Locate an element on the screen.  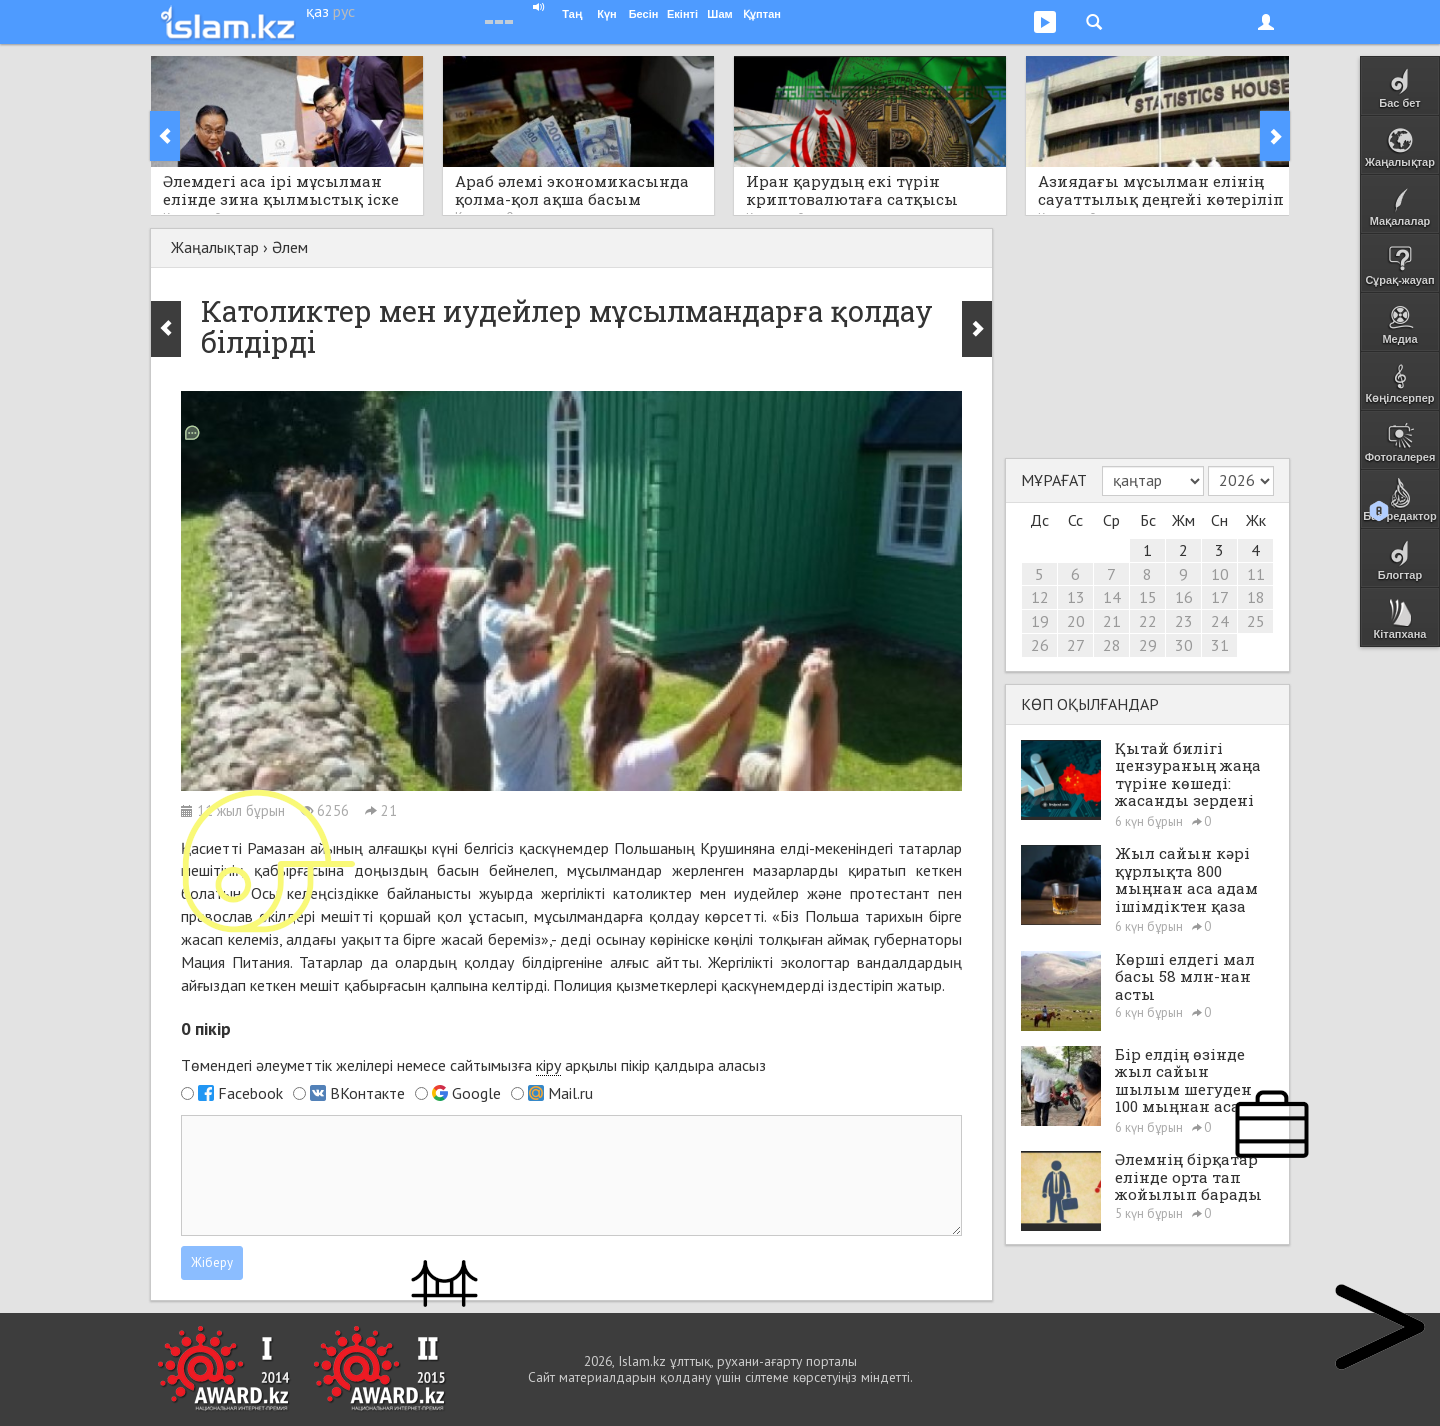
view bridge or crossing information is located at coordinates (444, 1283).